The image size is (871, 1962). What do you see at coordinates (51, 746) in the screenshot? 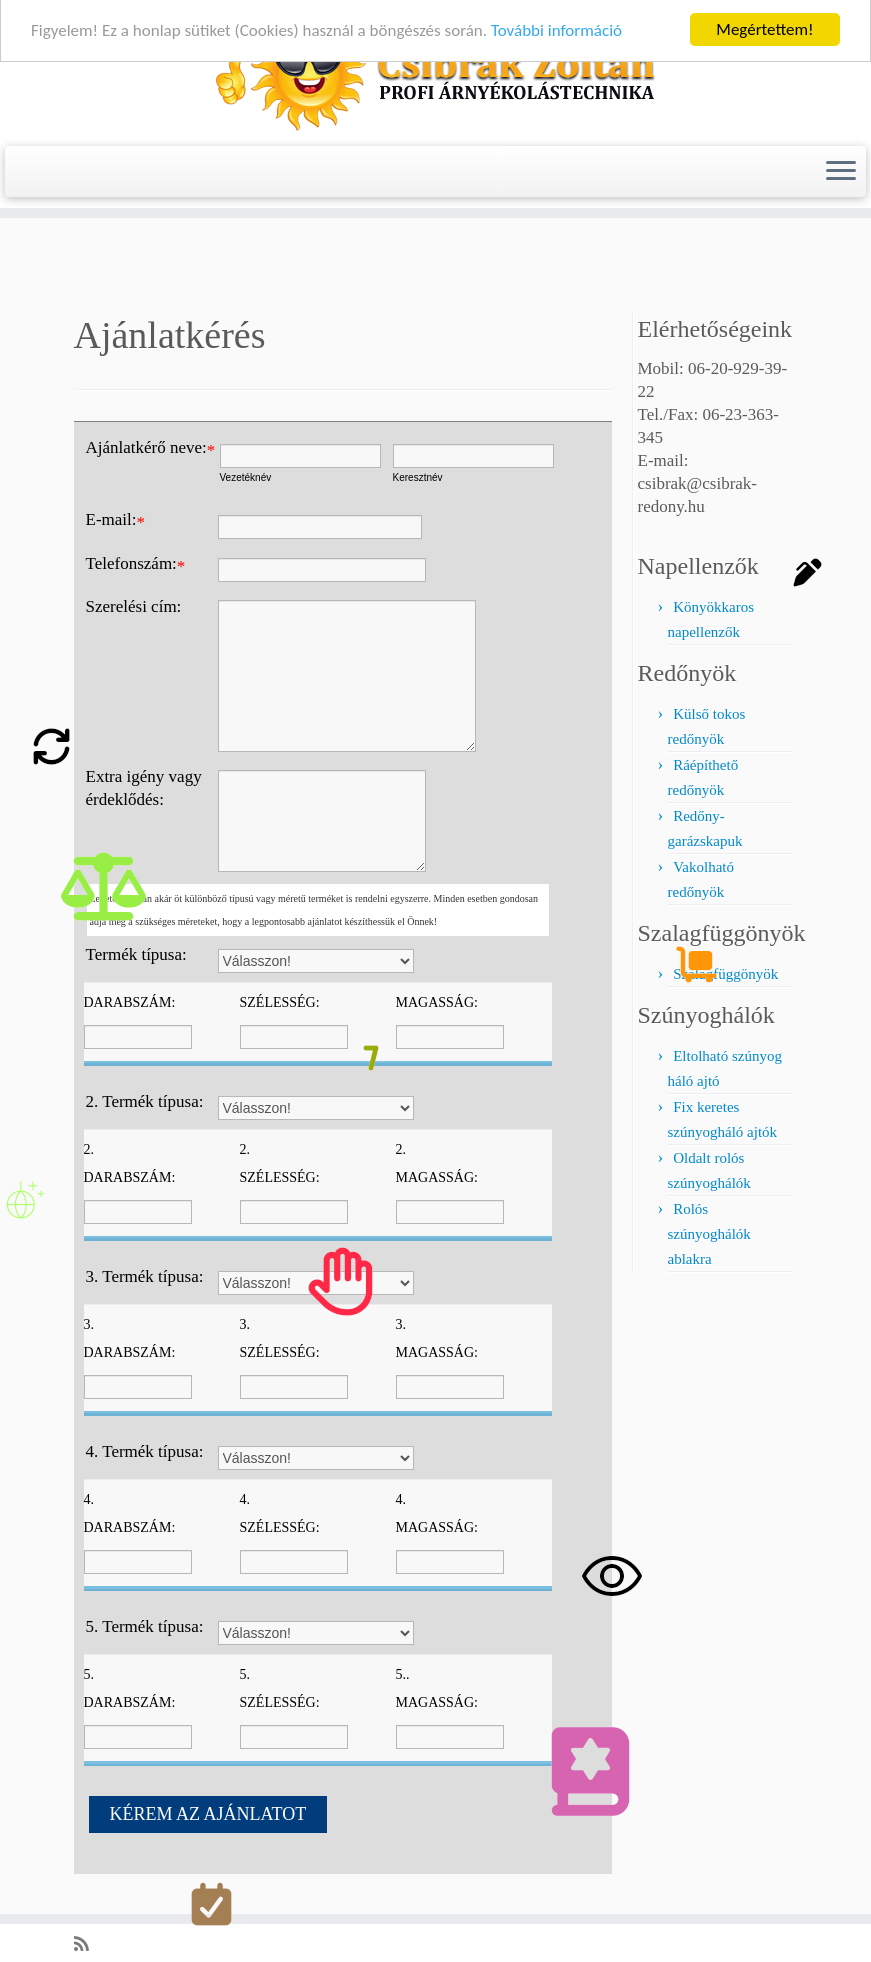
I see `sync data across devices` at bounding box center [51, 746].